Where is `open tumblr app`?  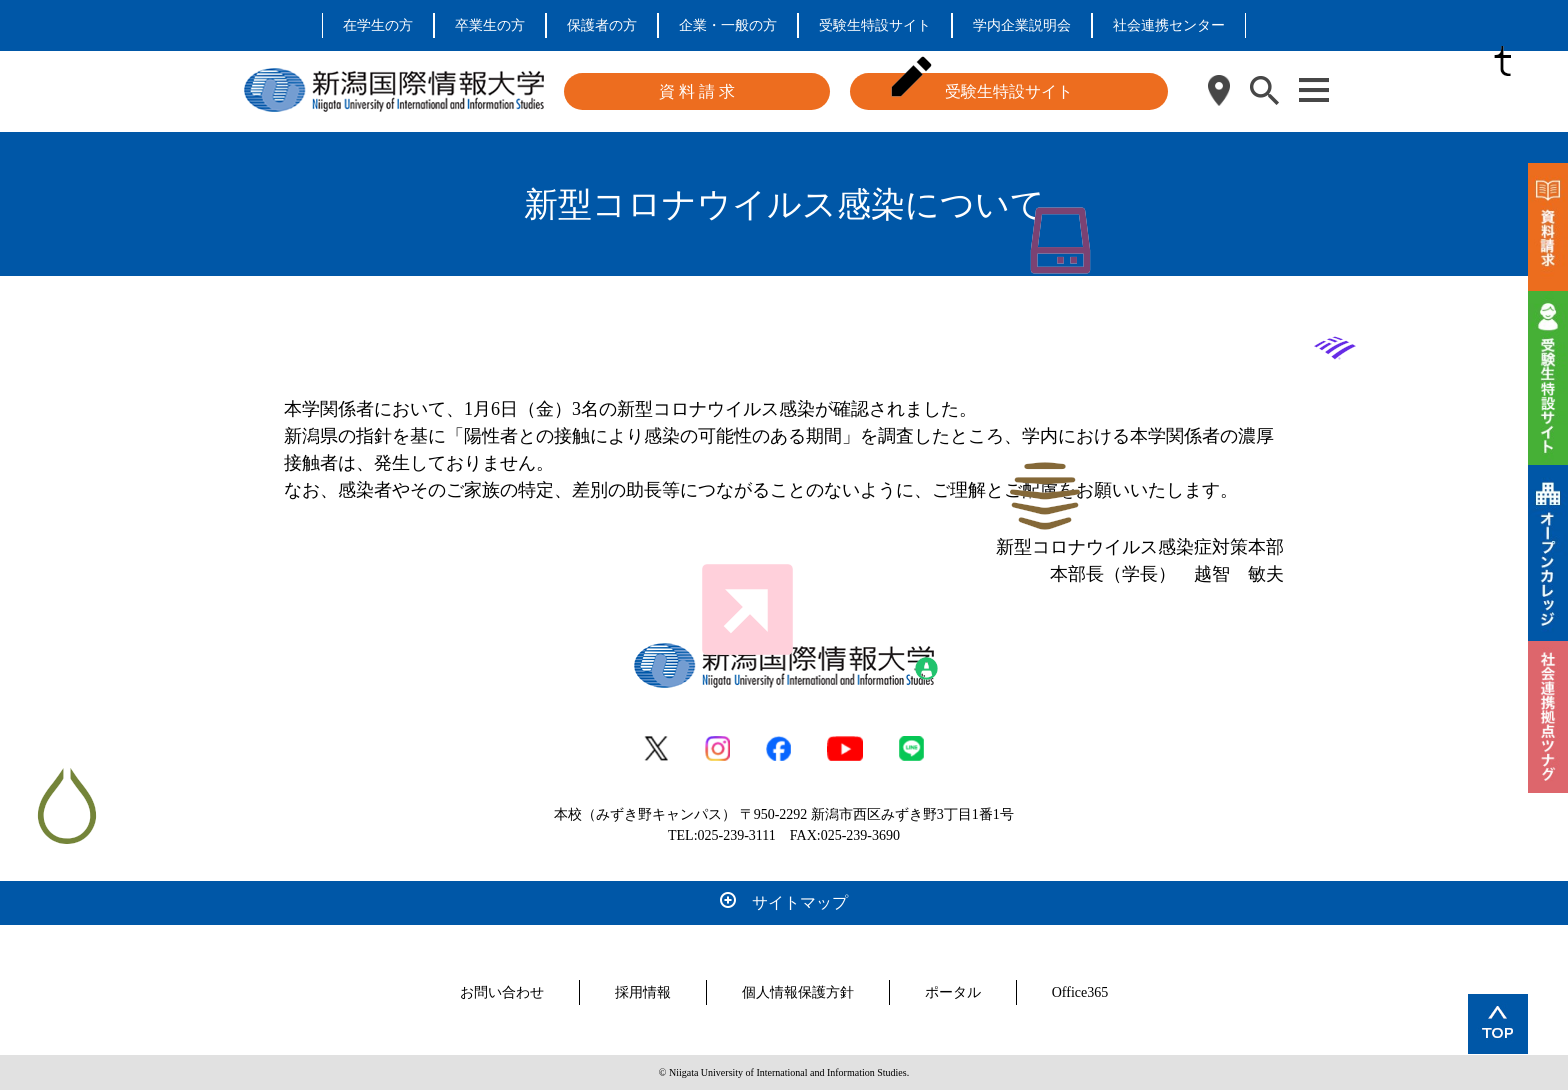
open tumblr app is located at coordinates (1502, 61).